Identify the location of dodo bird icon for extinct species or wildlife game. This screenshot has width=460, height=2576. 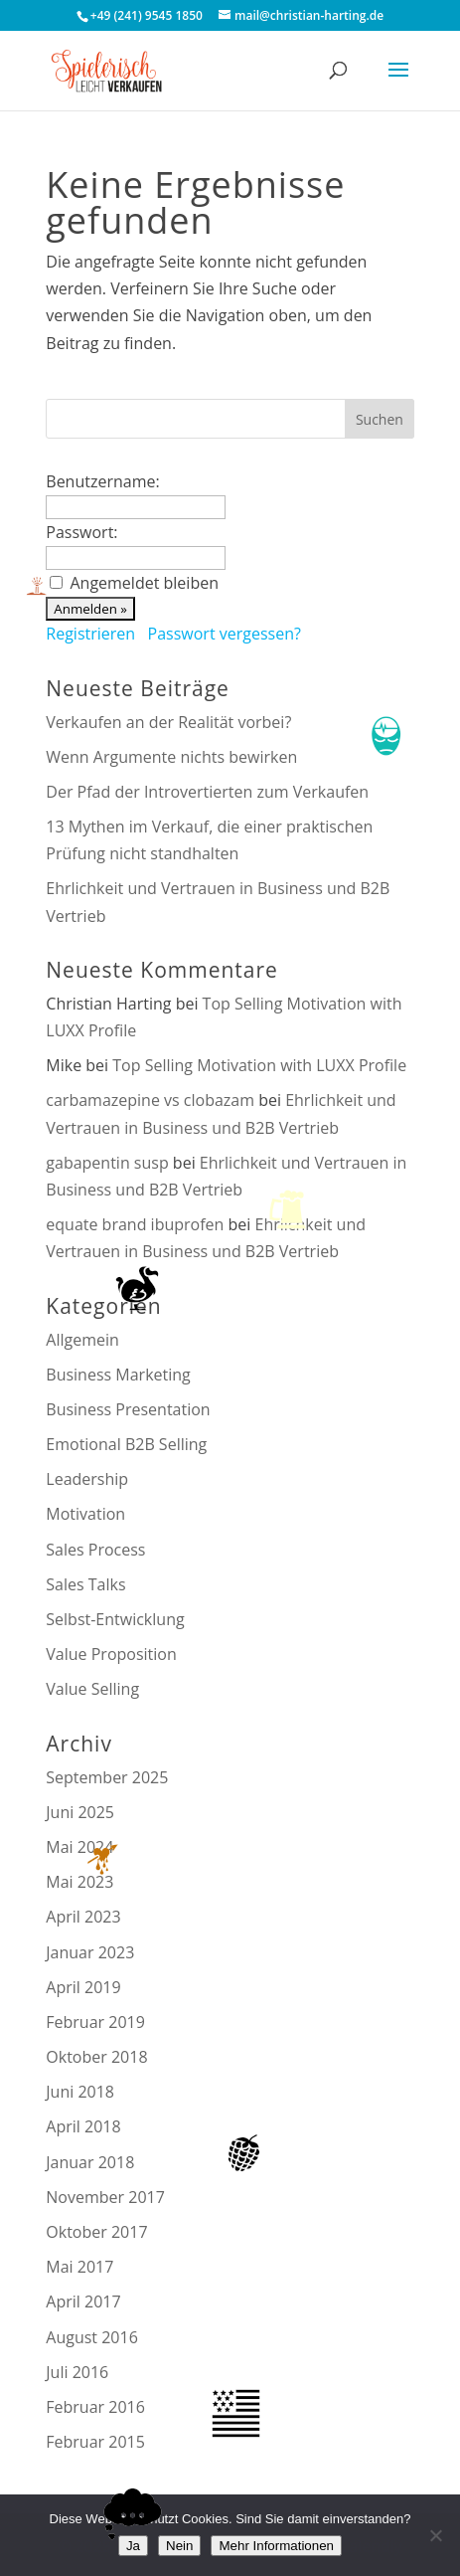
(137, 1288).